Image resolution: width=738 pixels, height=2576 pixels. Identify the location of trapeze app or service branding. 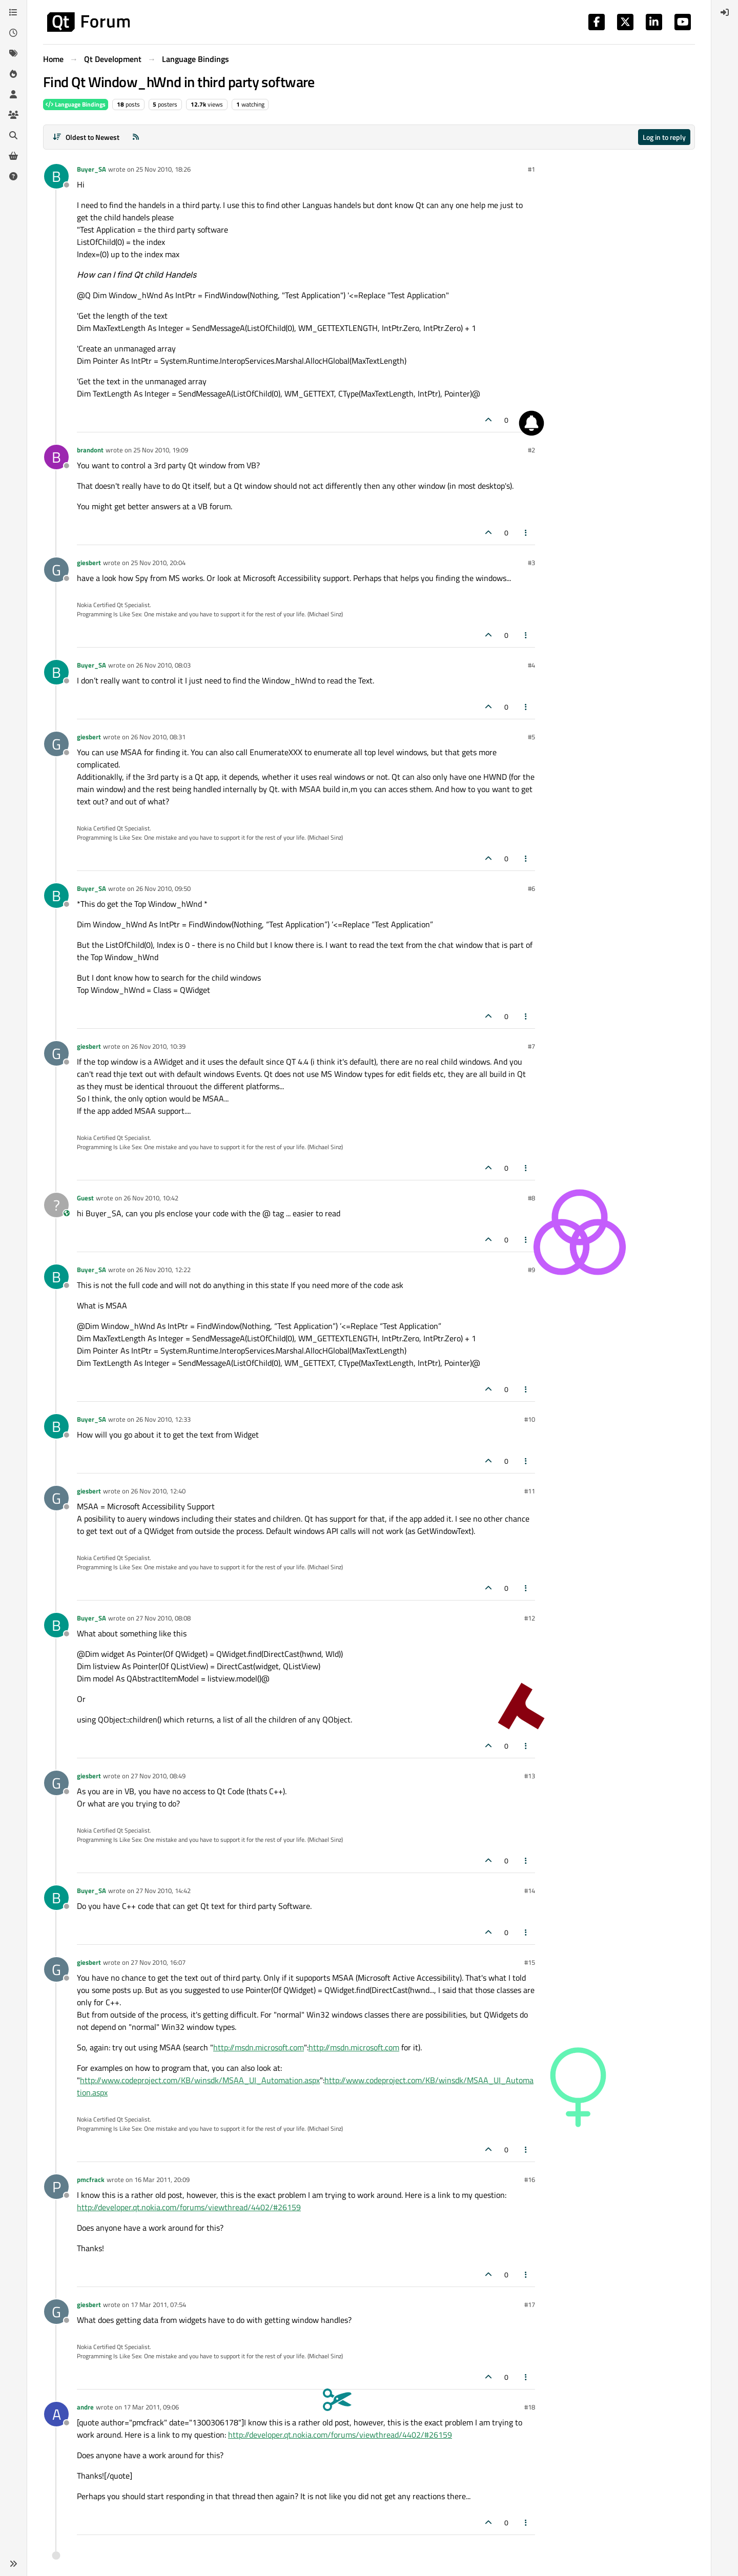
(521, 1706).